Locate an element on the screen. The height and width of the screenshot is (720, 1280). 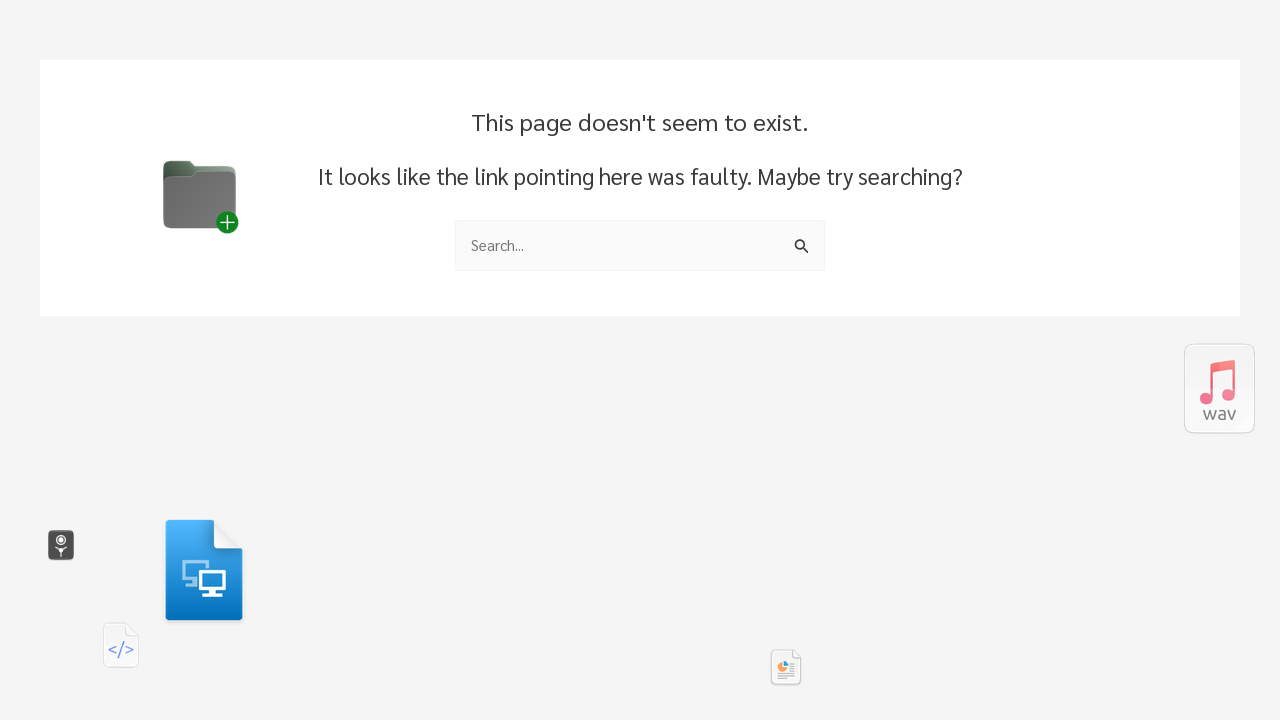
an HTML or web document file is located at coordinates (121, 645).